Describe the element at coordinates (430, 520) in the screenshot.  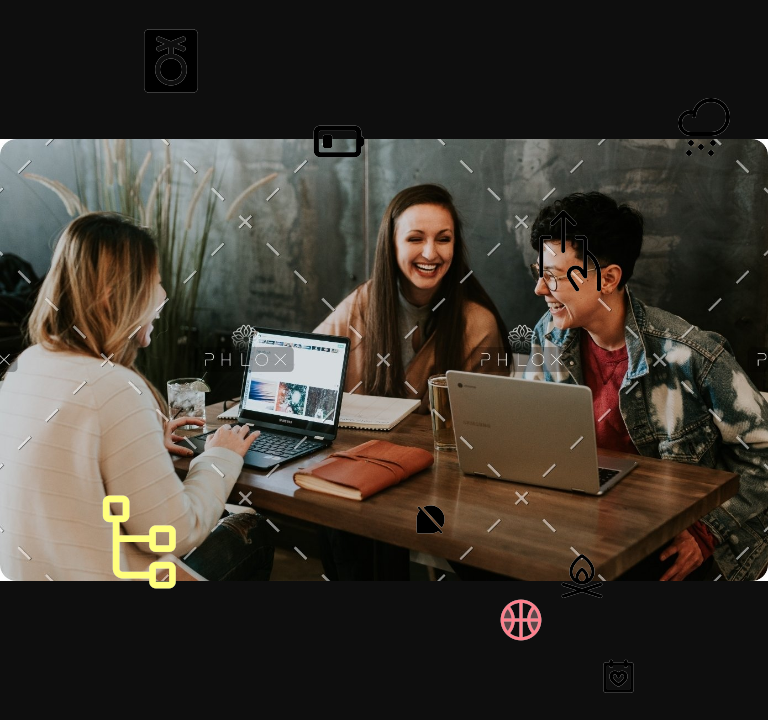
I see `mute or disable chat notifications` at that location.